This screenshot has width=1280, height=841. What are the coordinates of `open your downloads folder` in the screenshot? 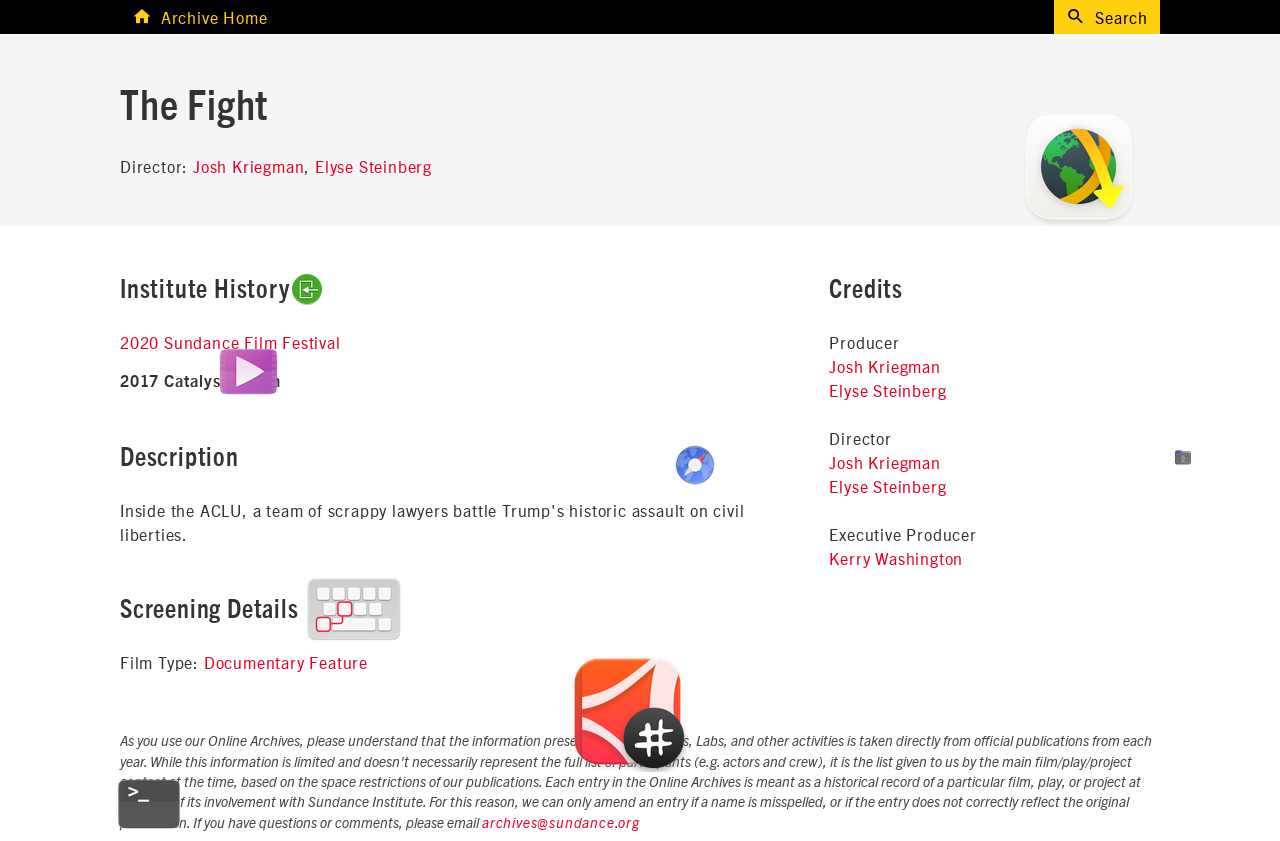 It's located at (1183, 457).